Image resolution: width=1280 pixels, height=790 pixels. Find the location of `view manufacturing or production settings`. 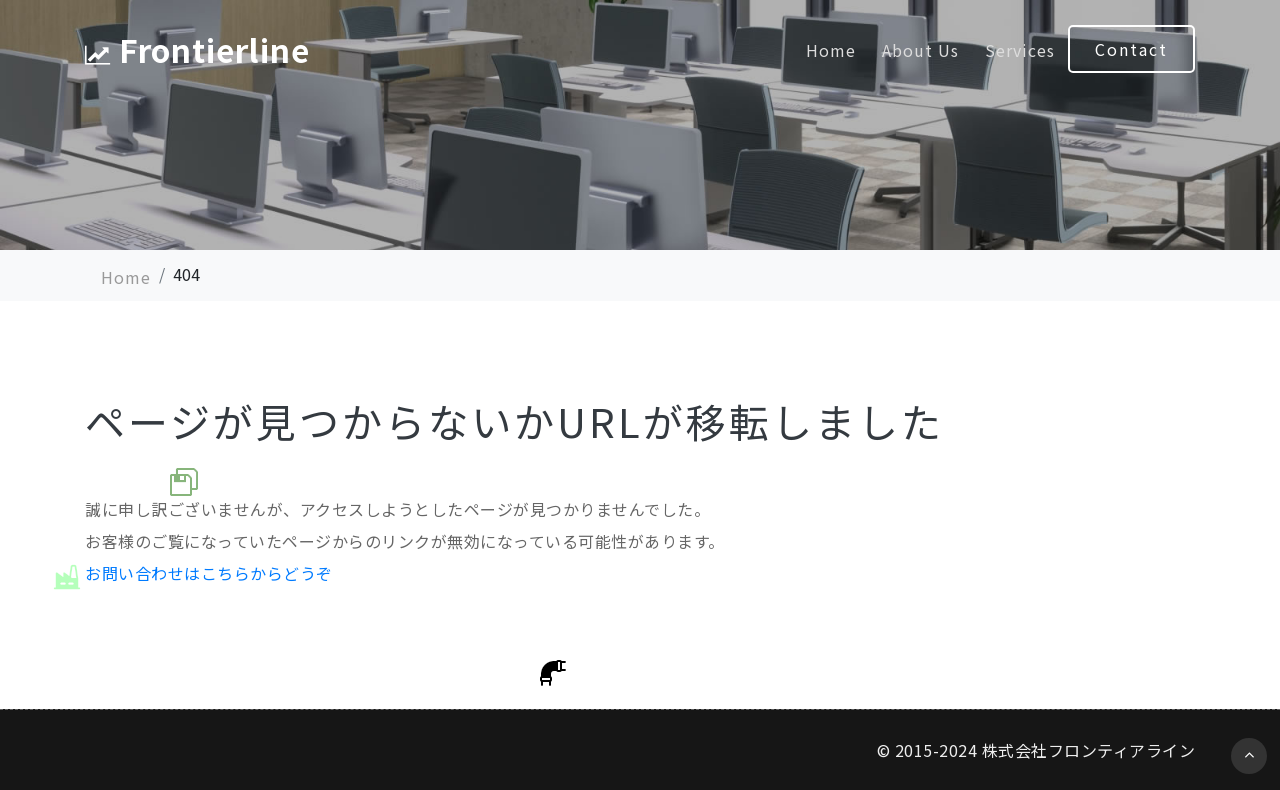

view manufacturing or production settings is located at coordinates (67, 578).